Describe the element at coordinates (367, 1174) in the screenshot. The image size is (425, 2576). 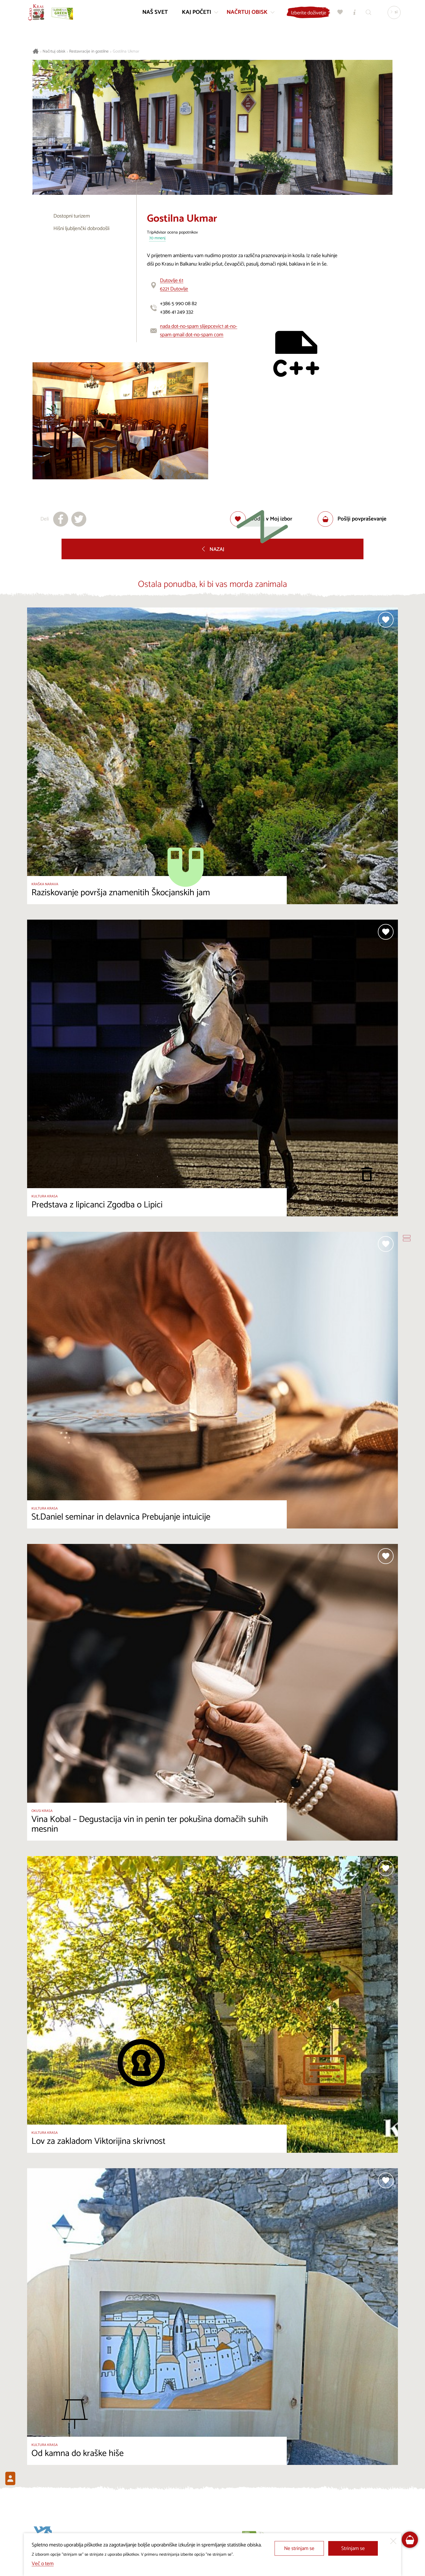
I see `delete selected item` at that location.